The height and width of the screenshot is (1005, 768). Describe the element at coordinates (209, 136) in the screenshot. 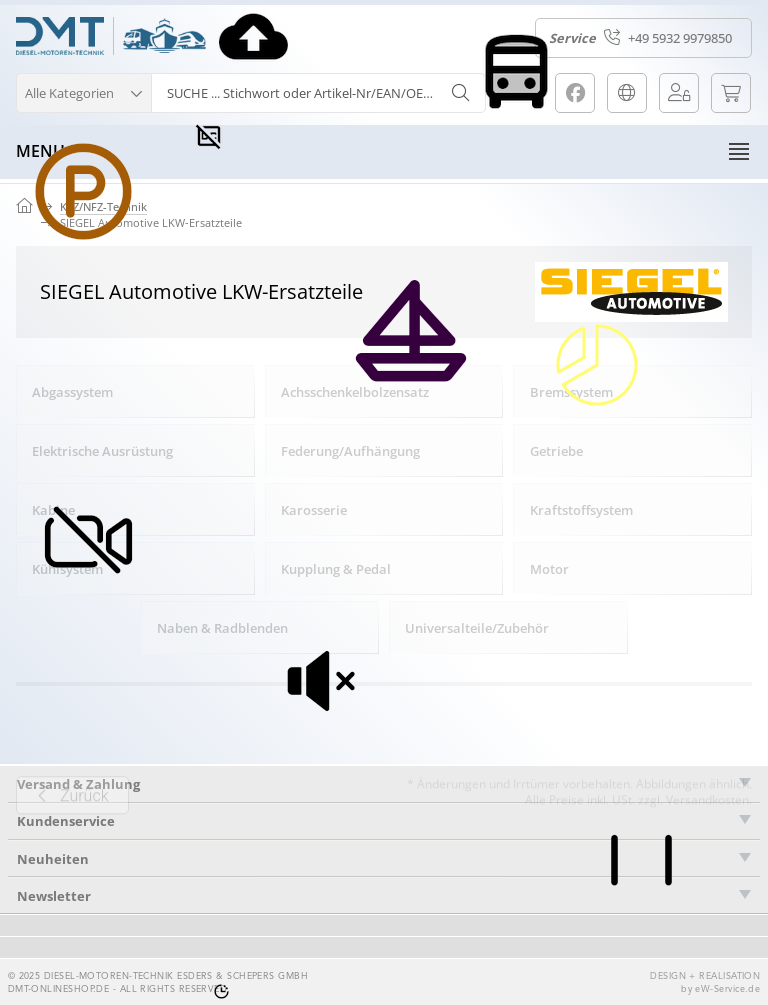

I see `closed captions are disabled` at that location.